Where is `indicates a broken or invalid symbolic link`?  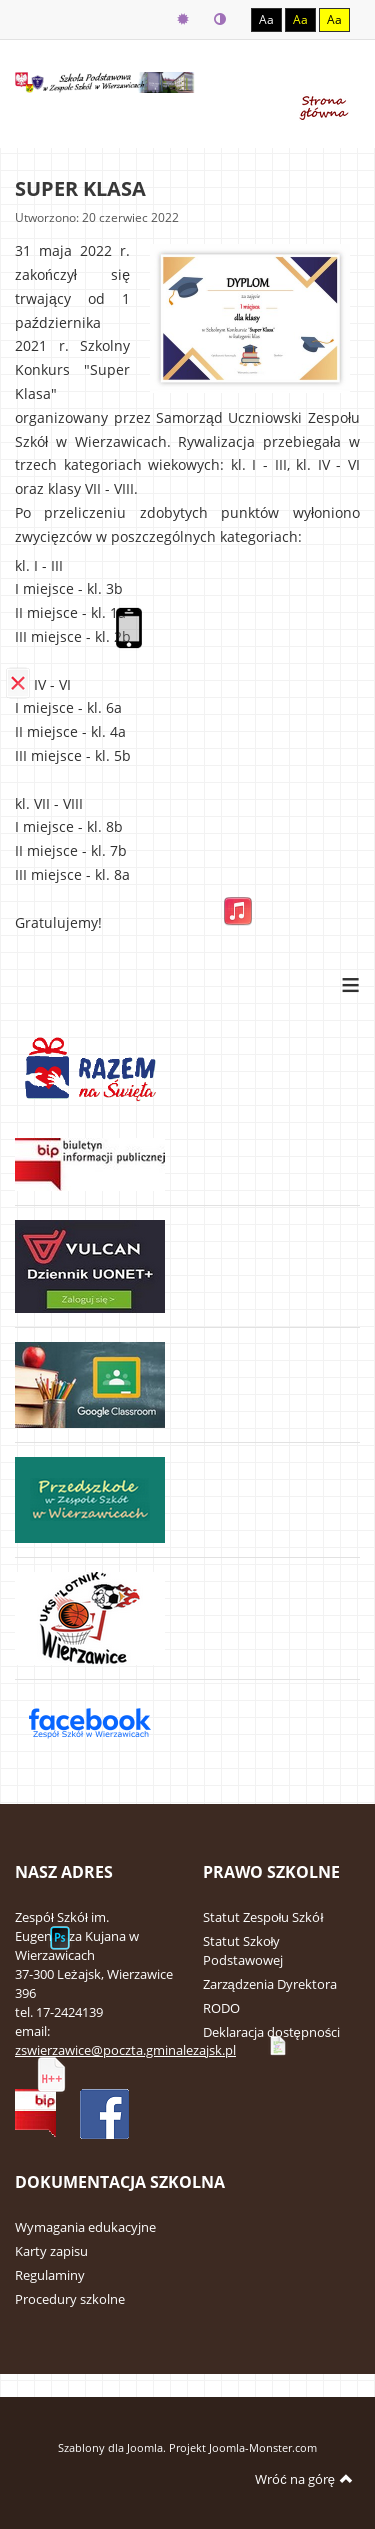 indicates a broken or invalid symbolic link is located at coordinates (18, 683).